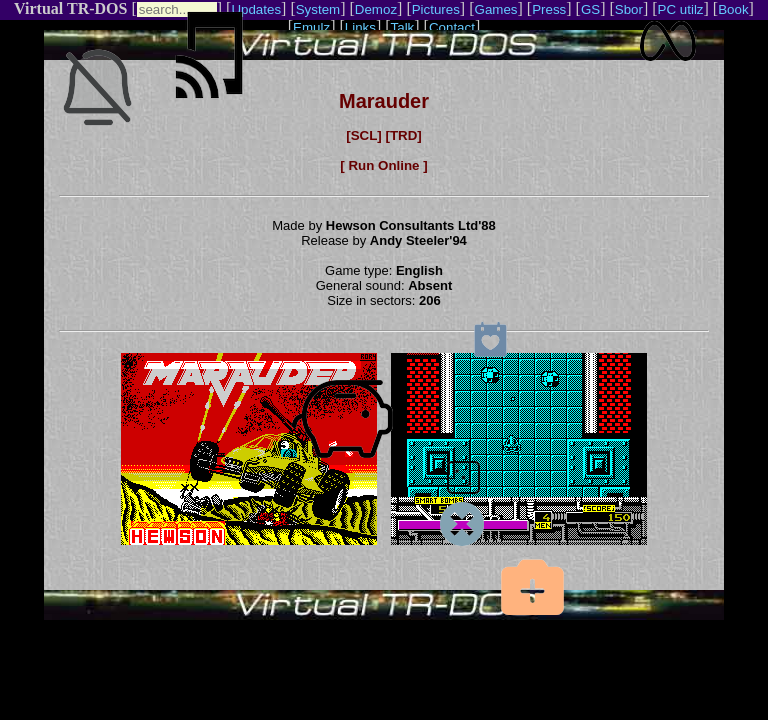  I want to click on tap to connect device via NFC or wireless, so click(215, 55).